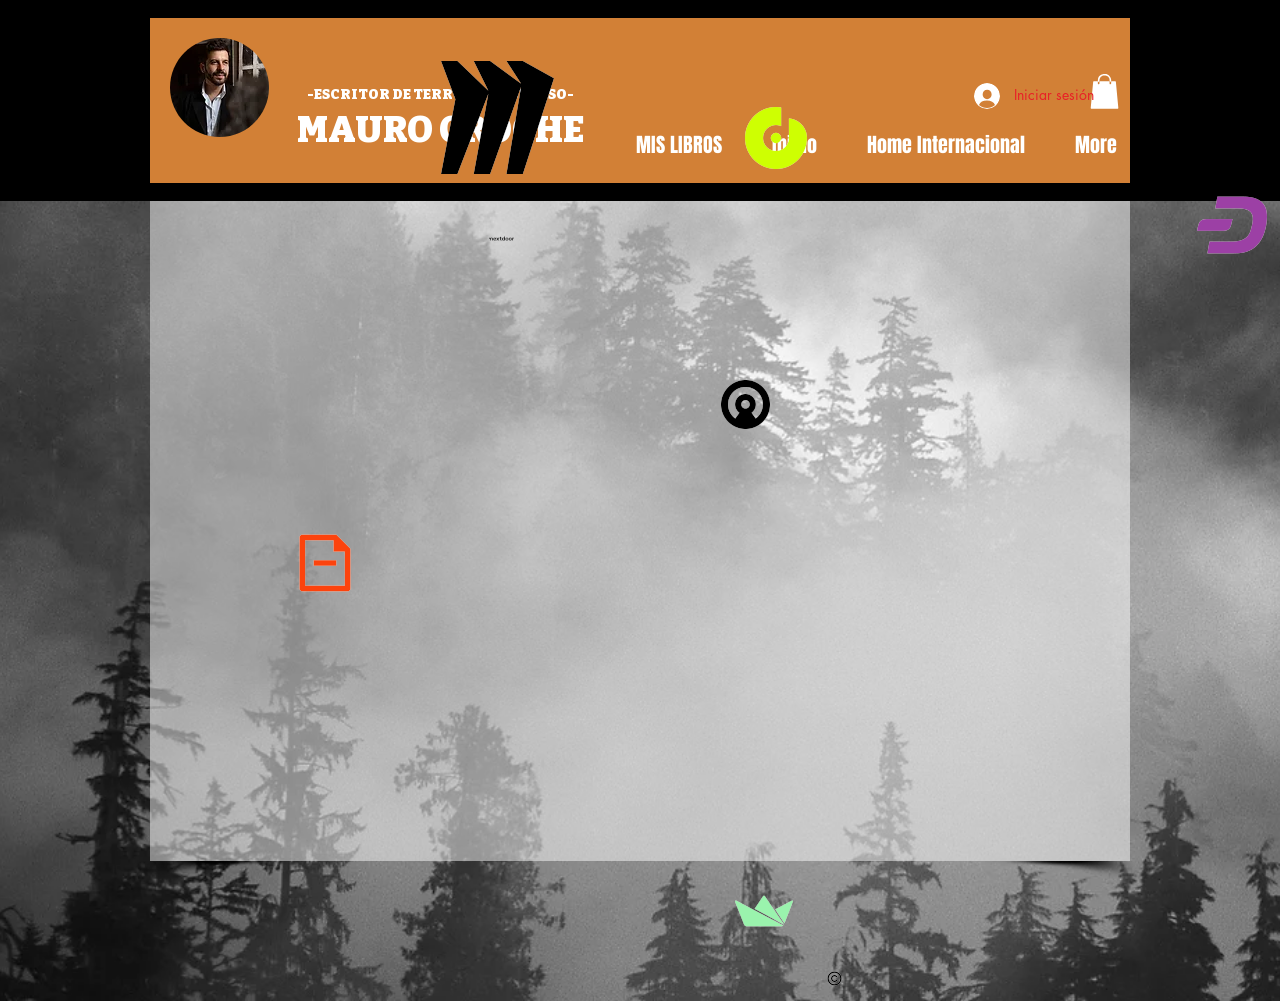 This screenshot has height=1001, width=1280. I want to click on indicates copyrighted content, so click(834, 978).